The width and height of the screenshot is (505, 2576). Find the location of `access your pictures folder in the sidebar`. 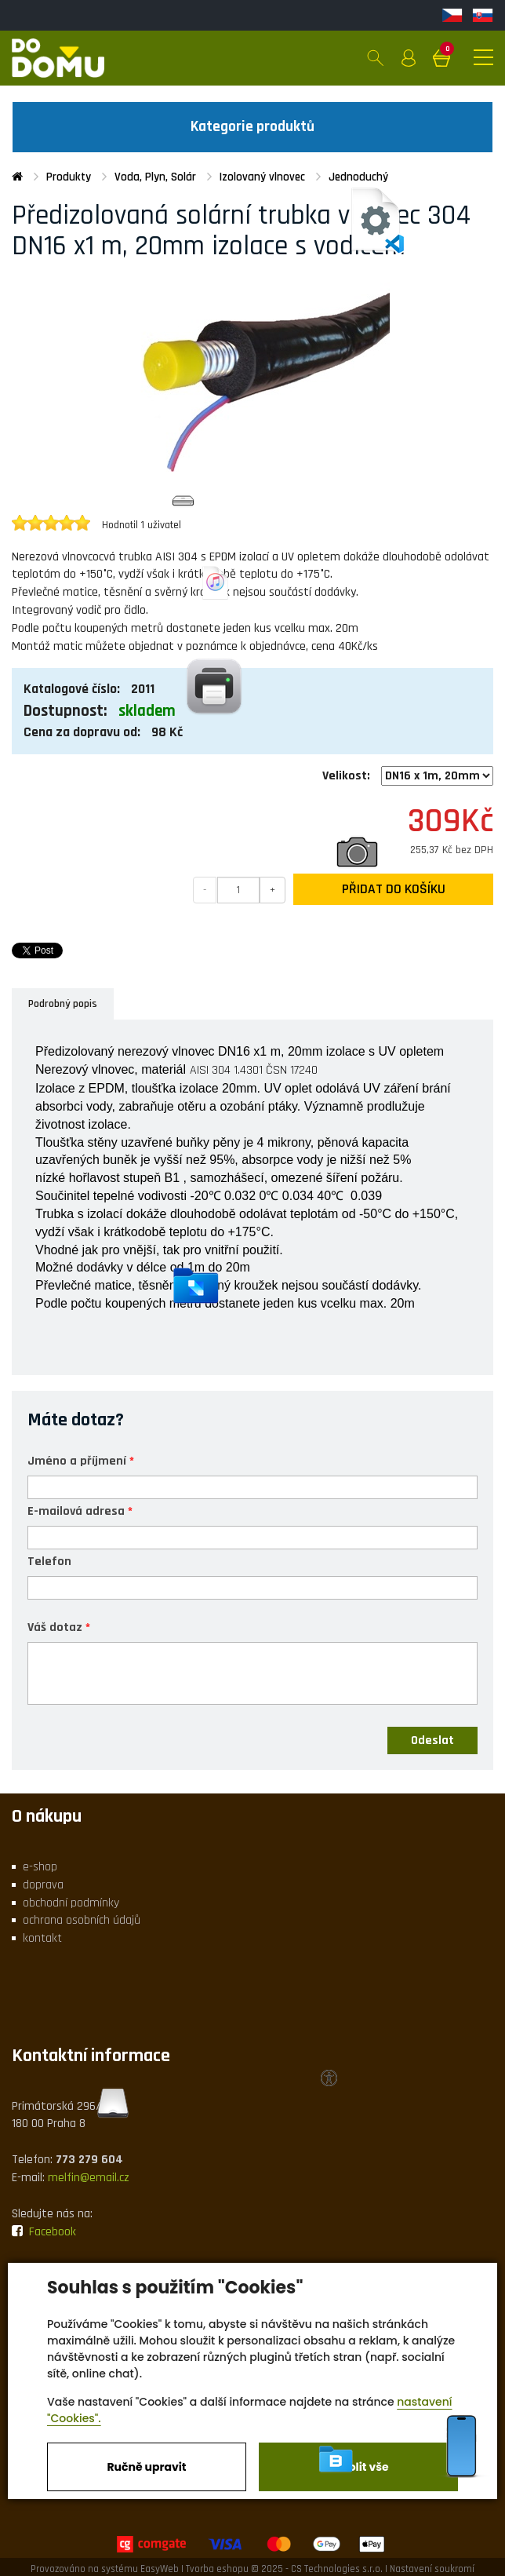

access your pictures folder in the sidebar is located at coordinates (357, 852).